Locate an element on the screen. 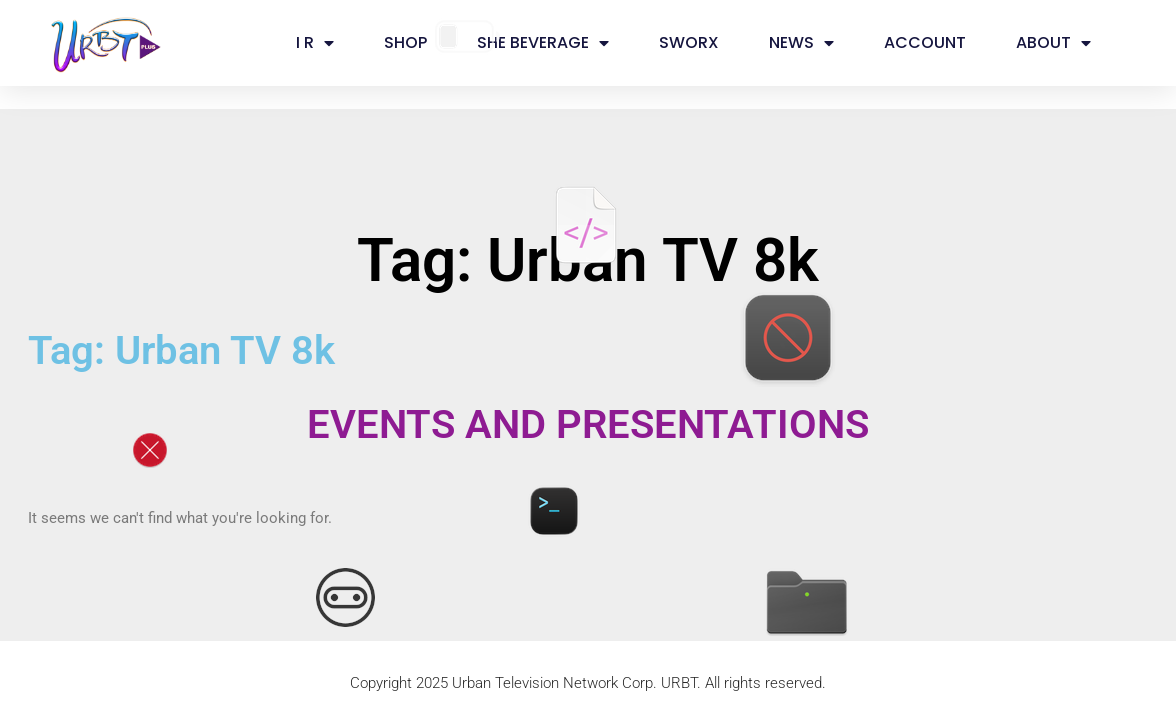  indicates image failed to load is located at coordinates (788, 338).